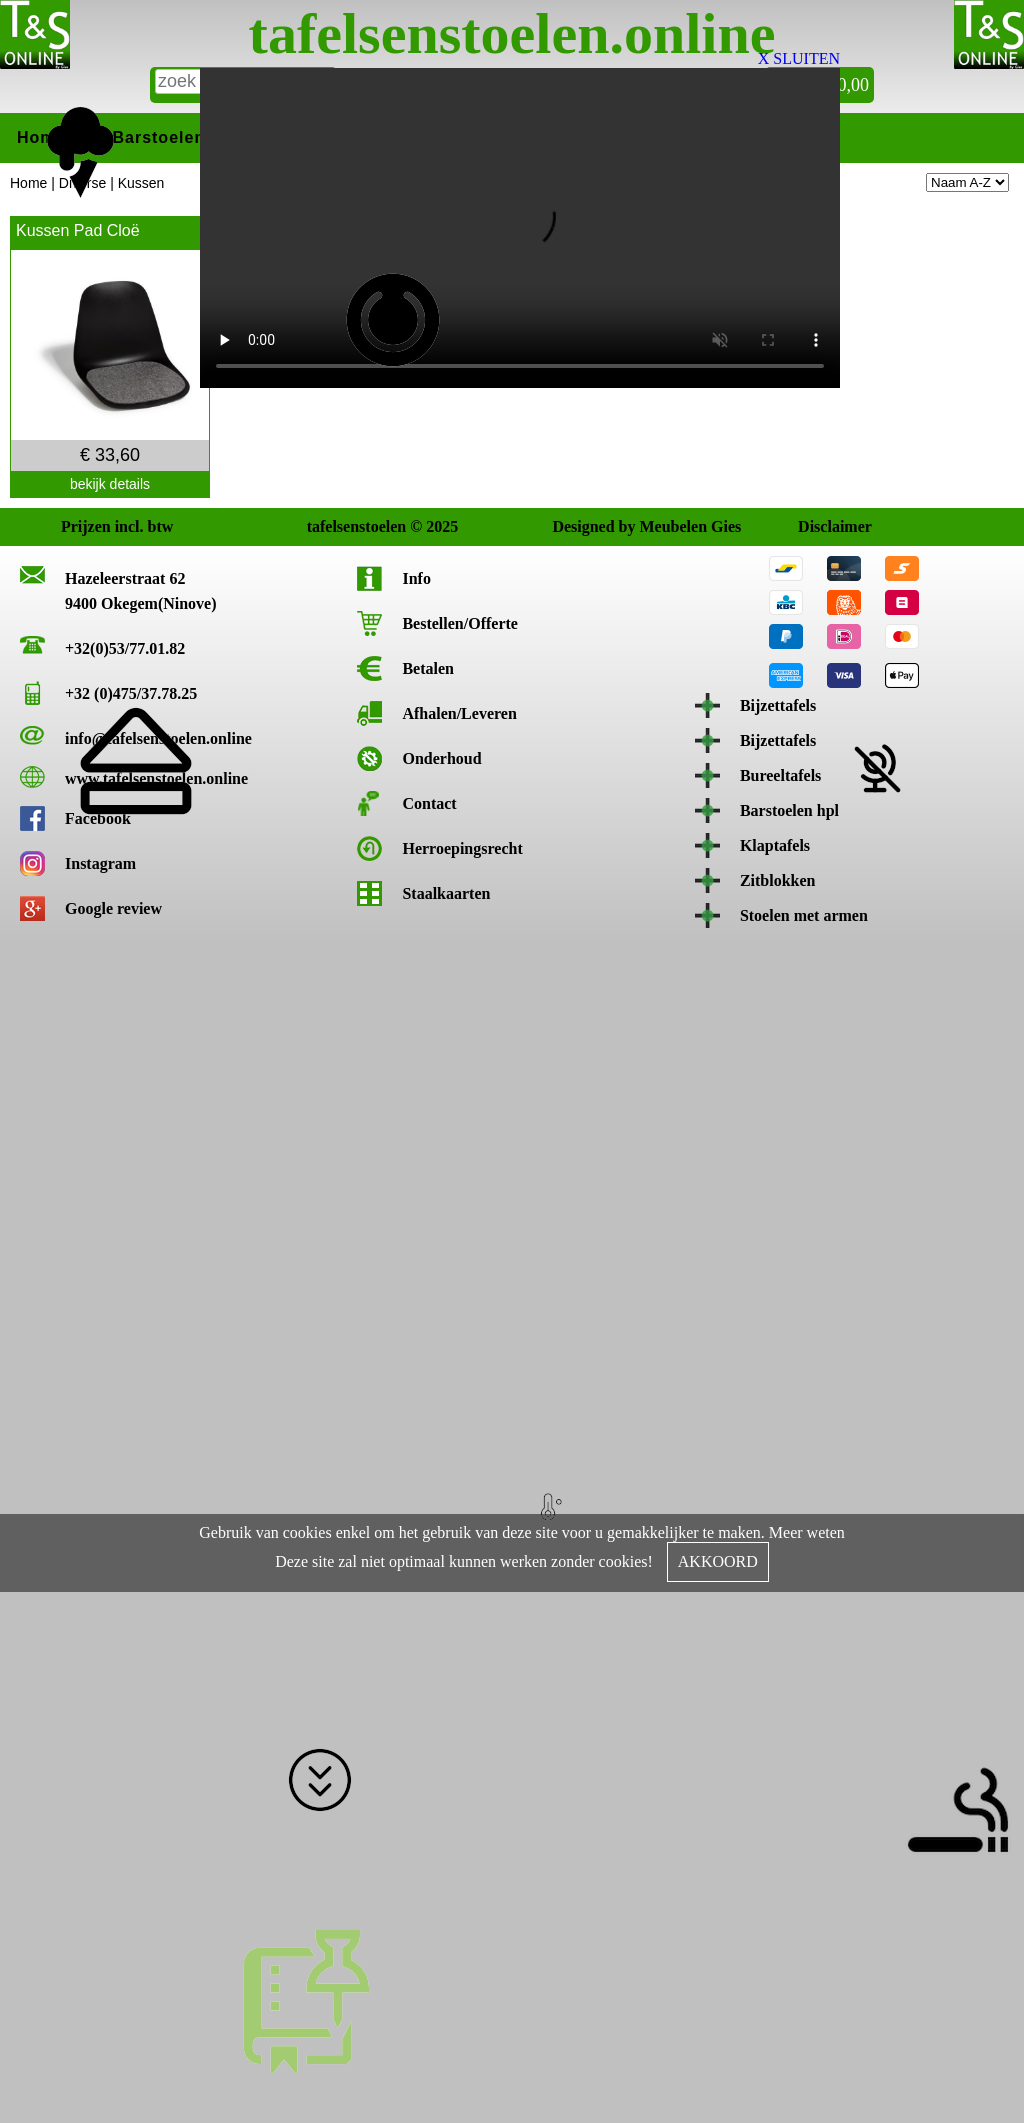 This screenshot has height=2123, width=1024. What do you see at coordinates (958, 1817) in the screenshot?
I see `indicates a designated smoking area` at bounding box center [958, 1817].